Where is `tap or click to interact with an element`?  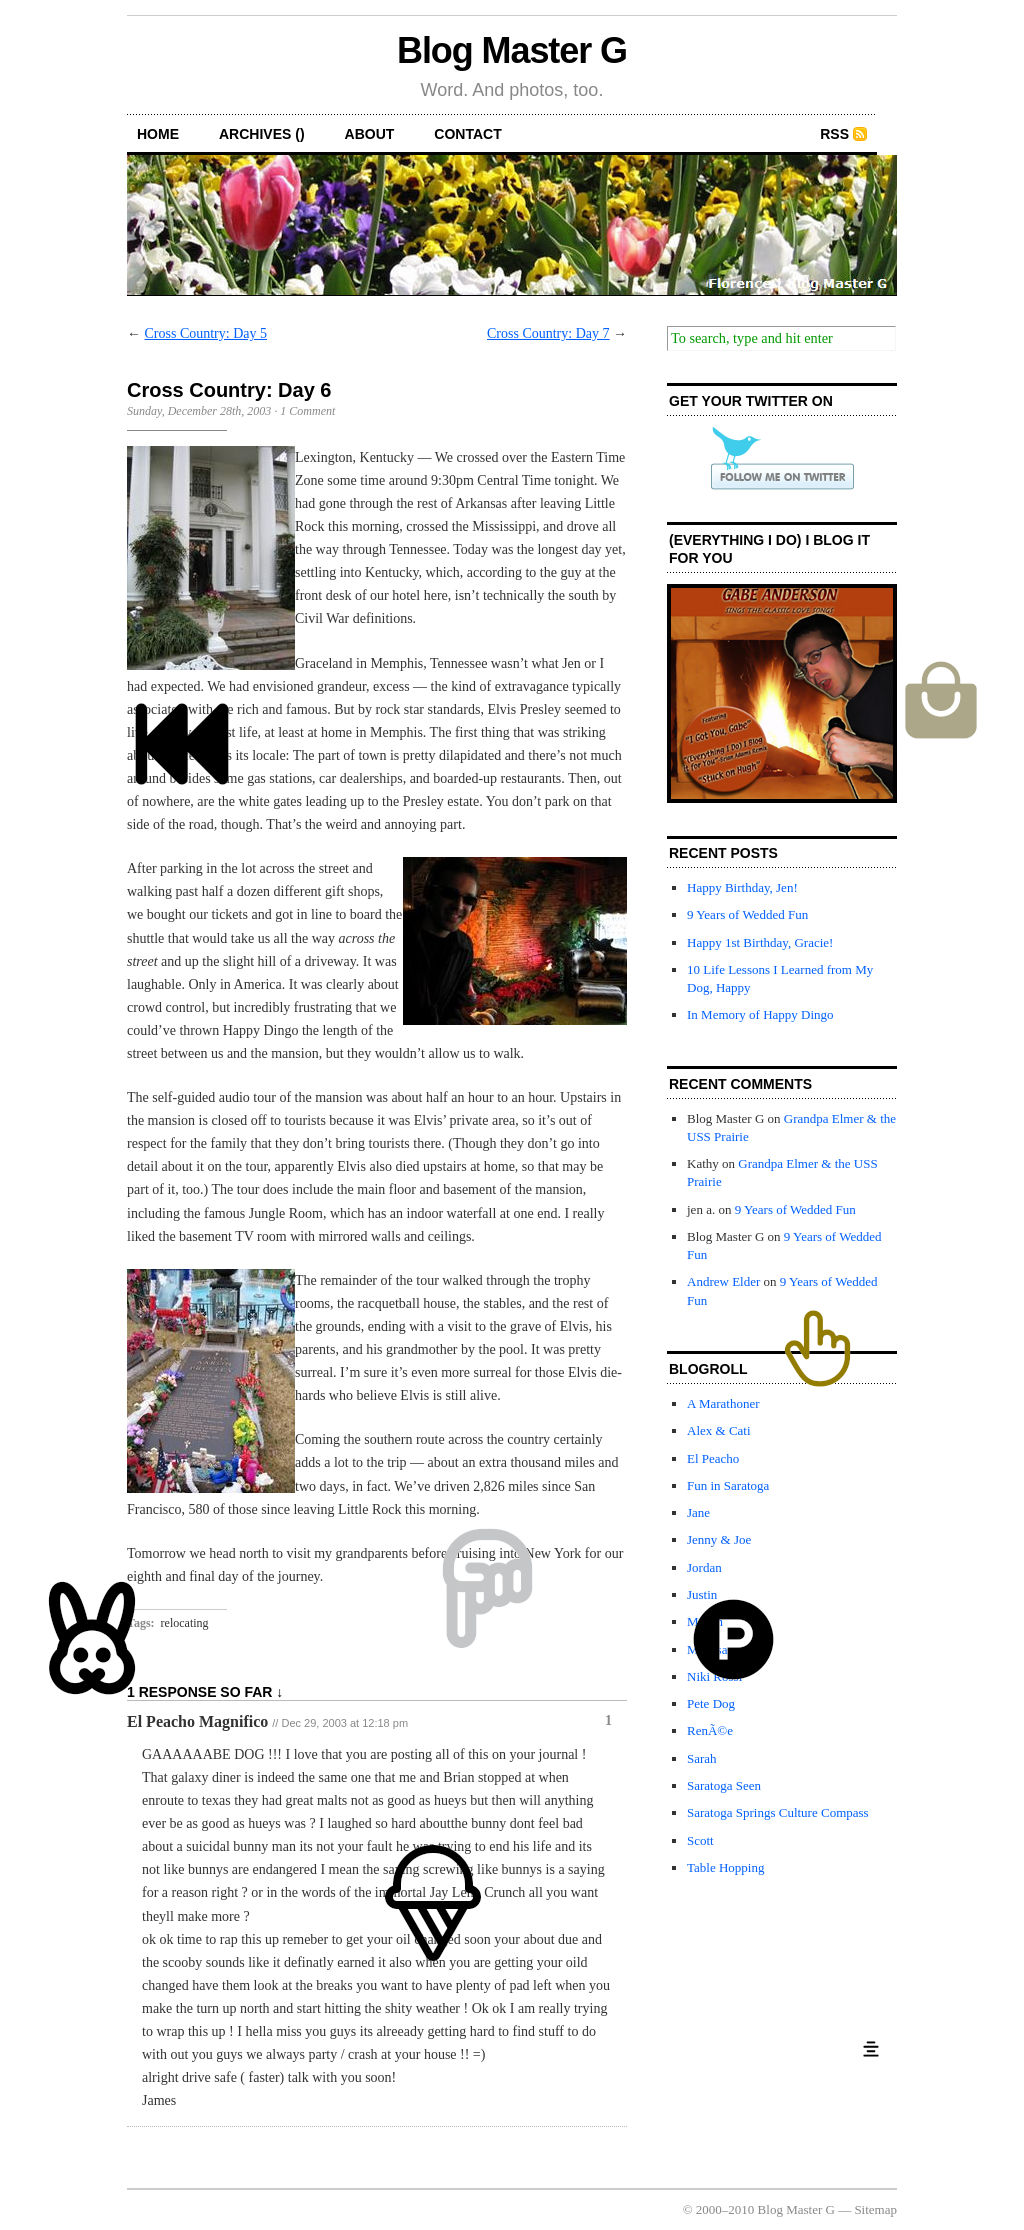
tap or click to interact with an element is located at coordinates (817, 1348).